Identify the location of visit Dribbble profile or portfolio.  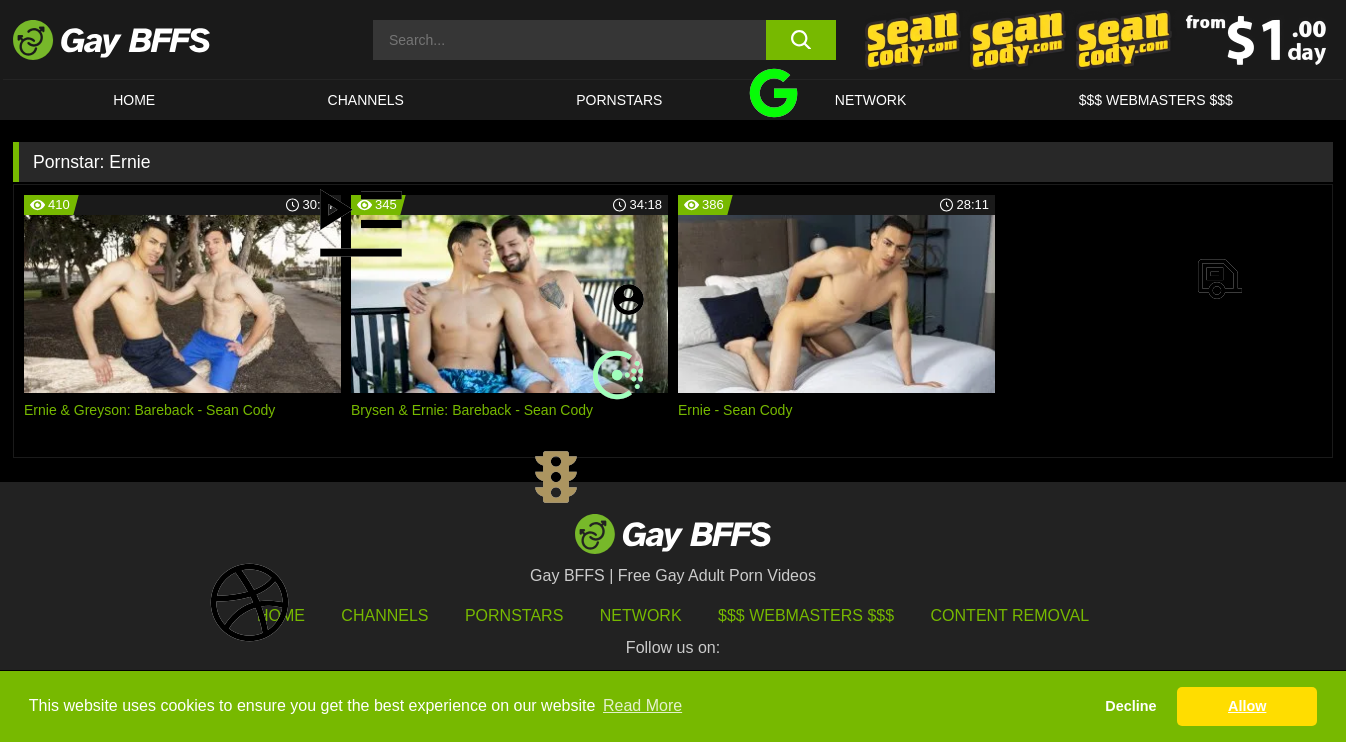
(249, 602).